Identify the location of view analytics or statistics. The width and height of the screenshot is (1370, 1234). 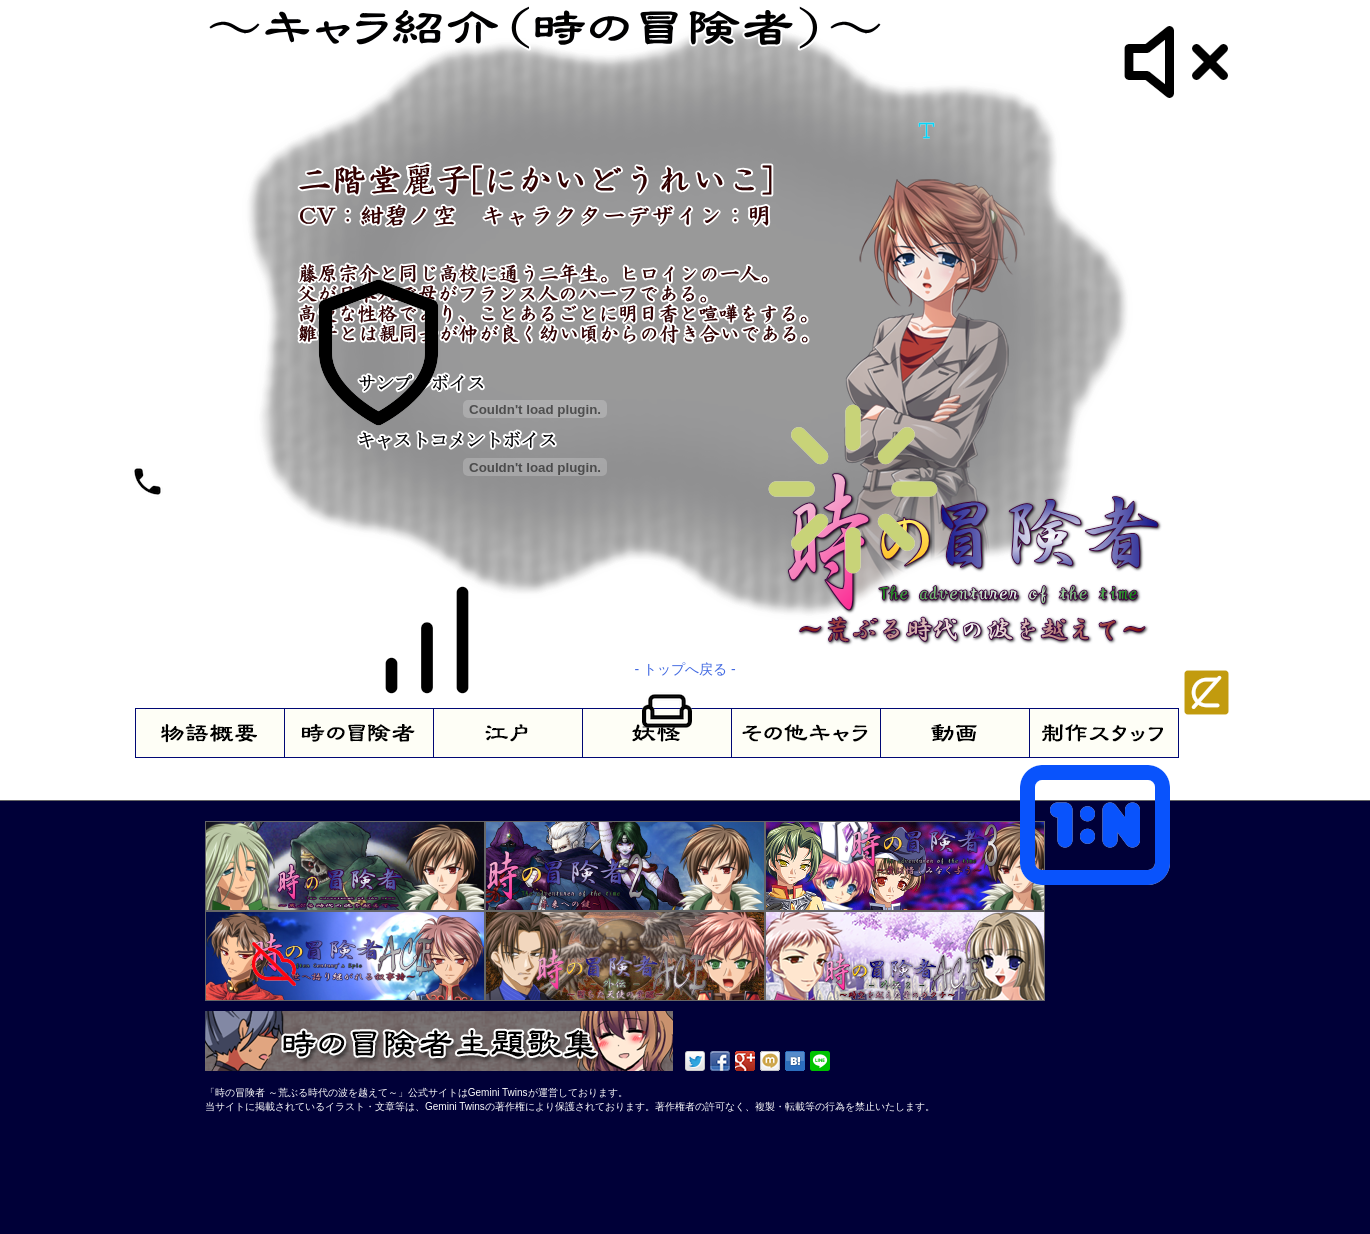
(427, 640).